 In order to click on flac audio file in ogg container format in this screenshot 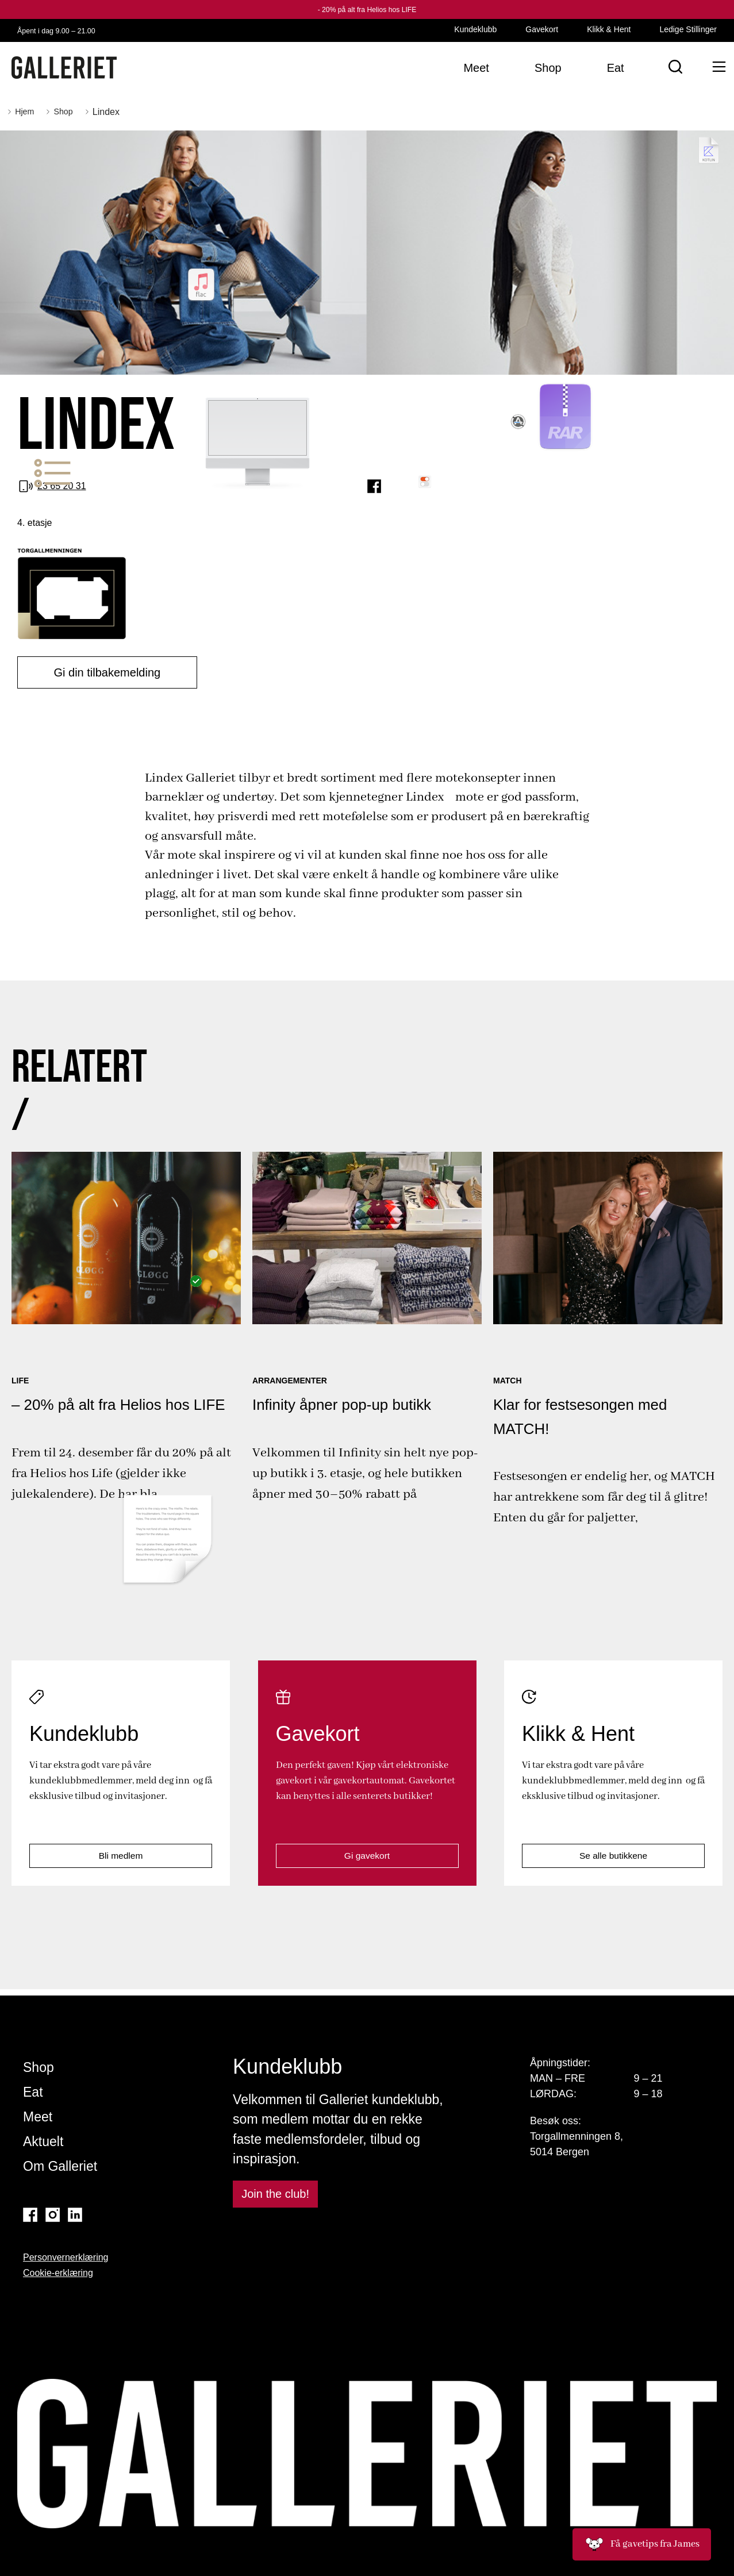, I will do `click(201, 284)`.